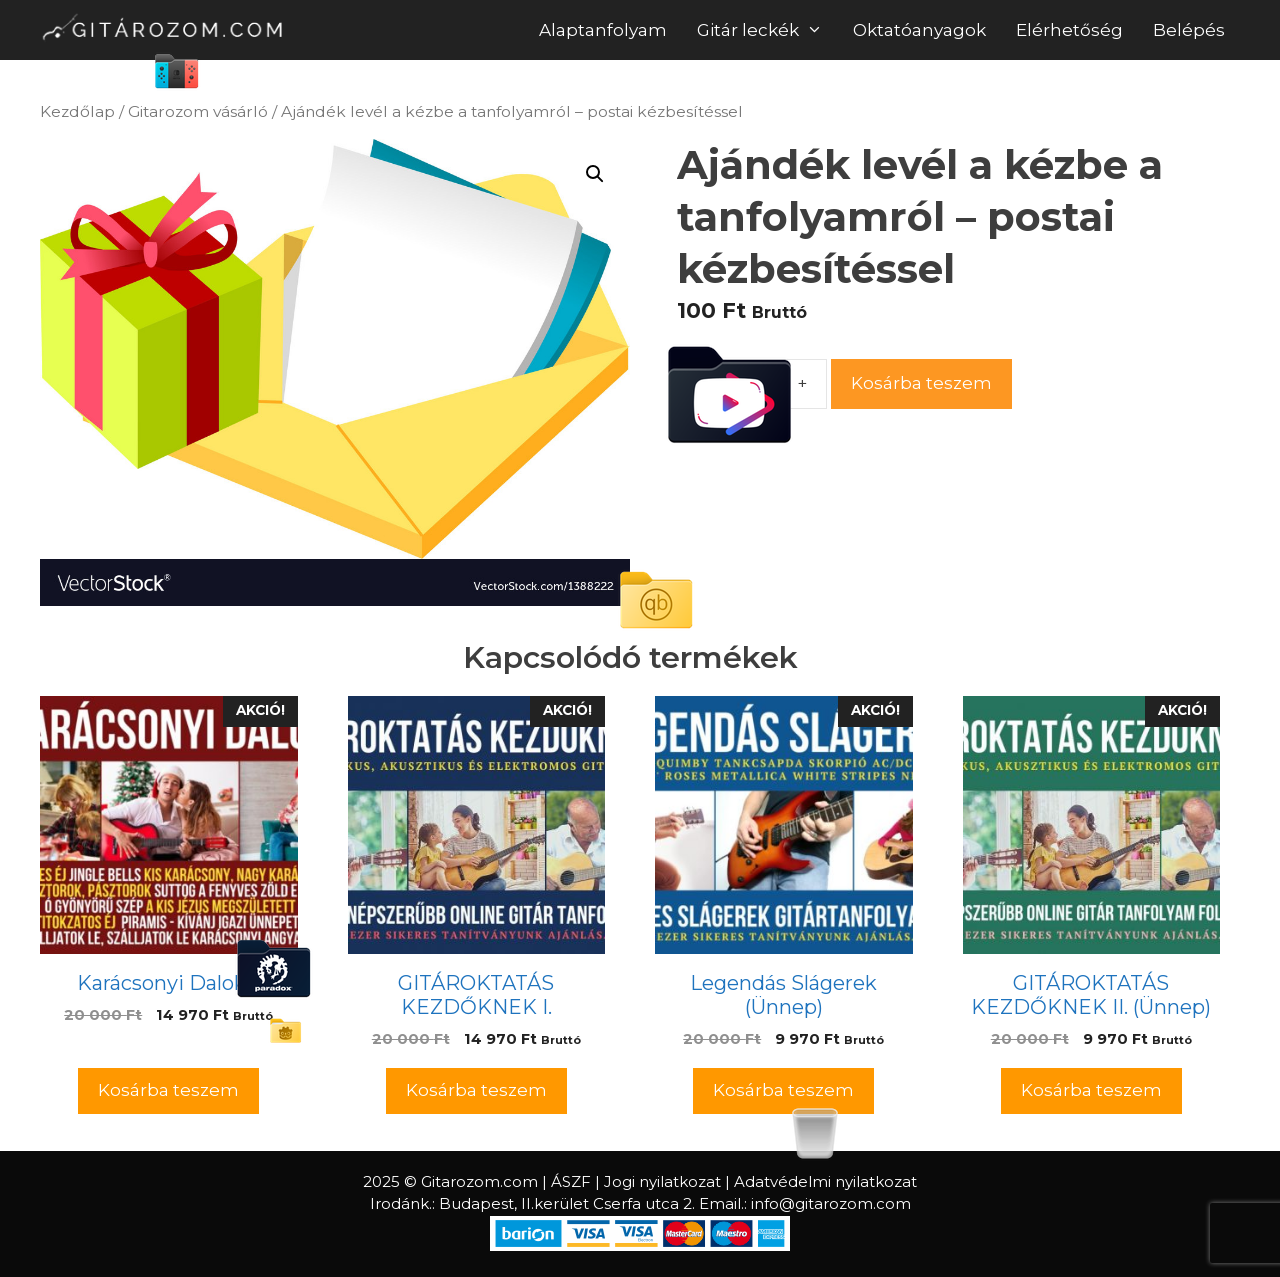  What do you see at coordinates (285, 1031) in the screenshot?
I see `open godot game engine project folder` at bounding box center [285, 1031].